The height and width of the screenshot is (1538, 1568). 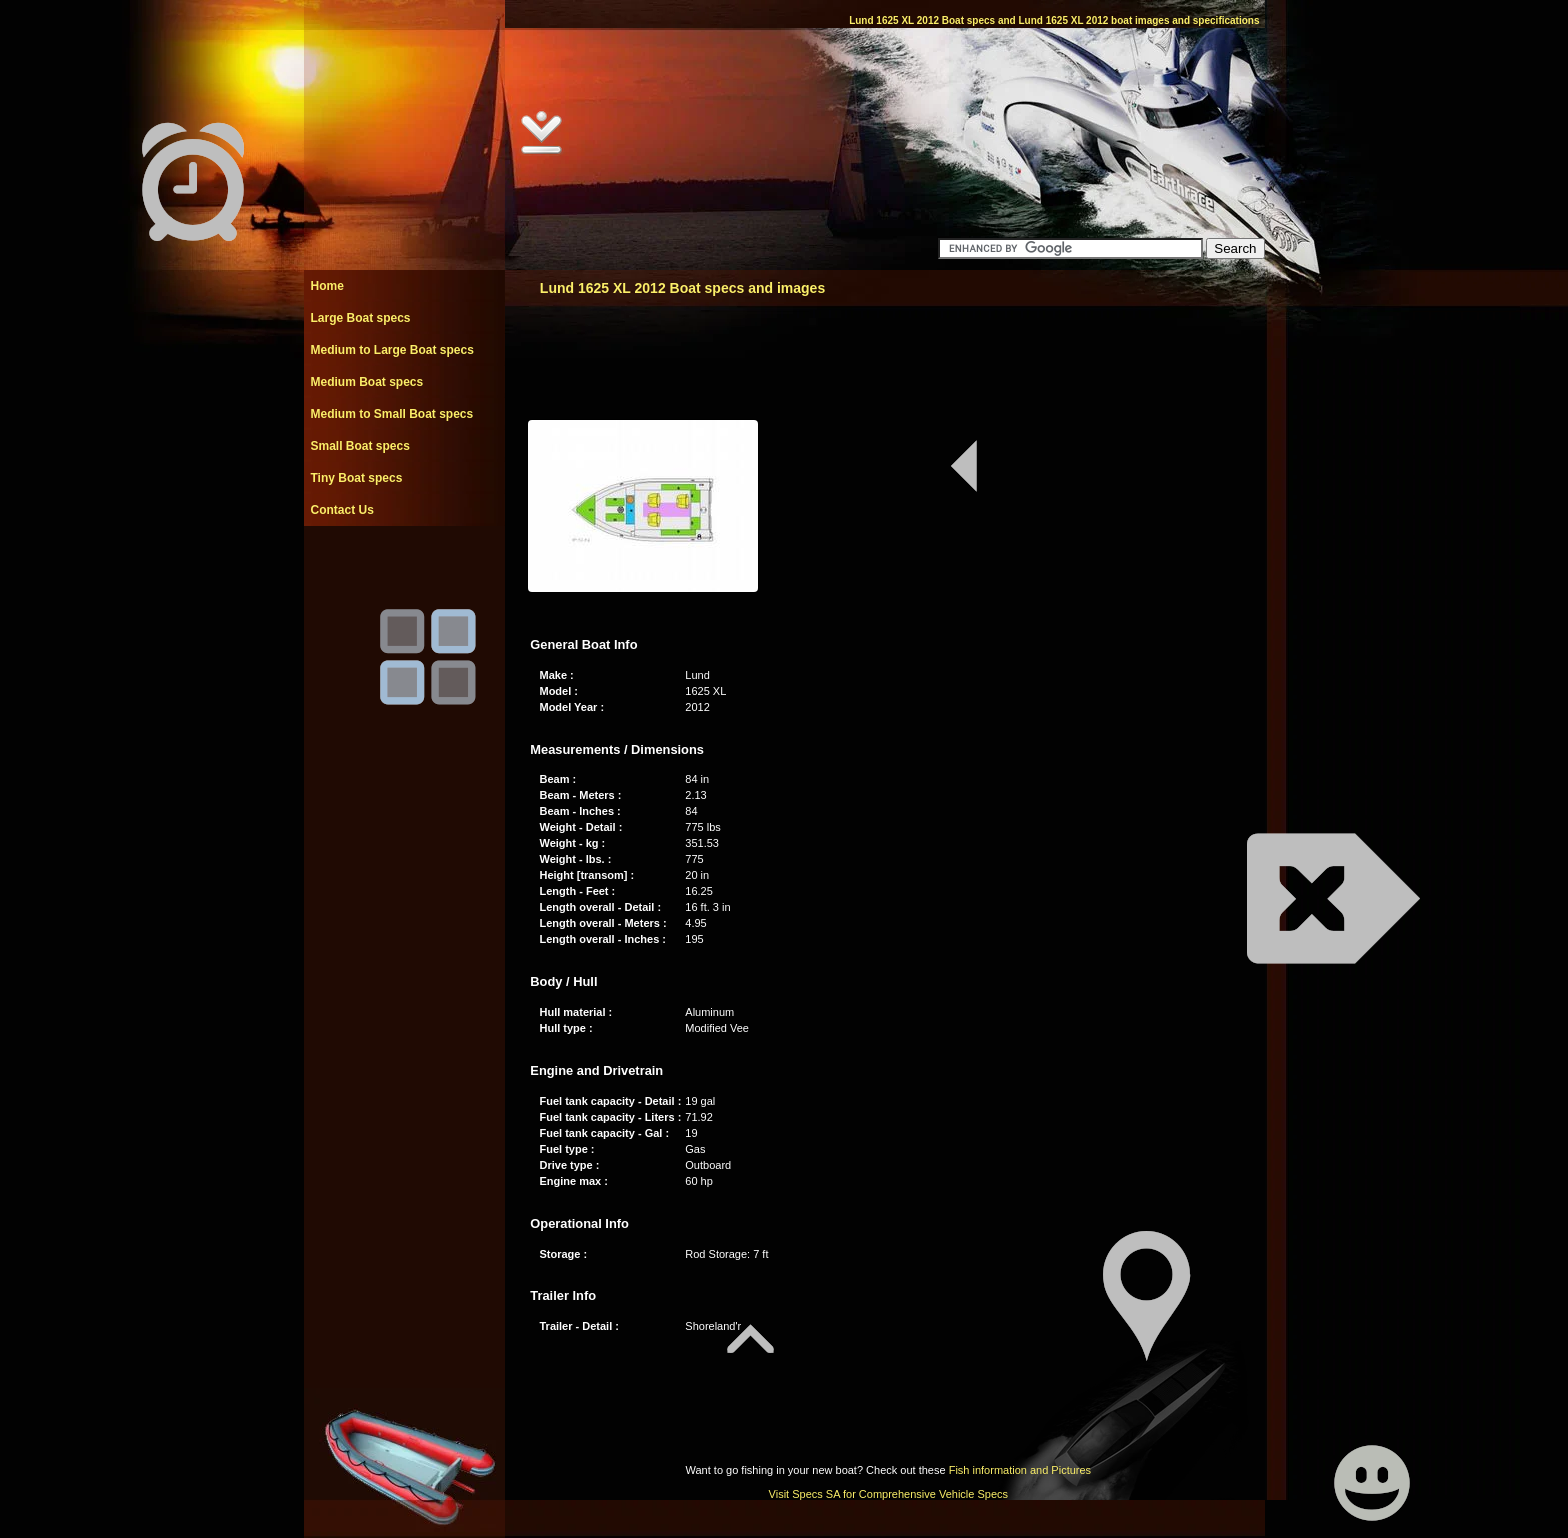 I want to click on navigate up or go to parent directory, so click(x=750, y=1337).